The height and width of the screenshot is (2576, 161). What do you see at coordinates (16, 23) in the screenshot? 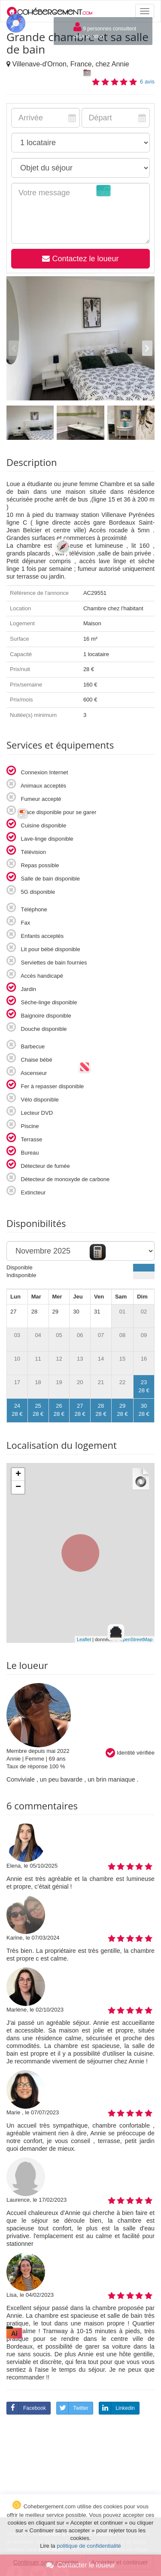
I see `open the epiphany web browser` at bounding box center [16, 23].